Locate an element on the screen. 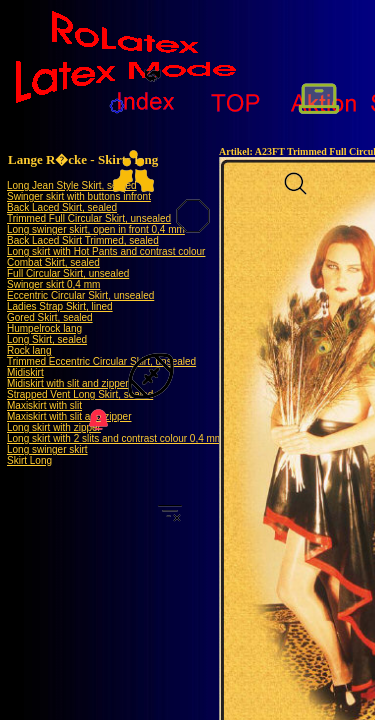 This screenshot has width=375, height=720. search for content is located at coordinates (295, 183).